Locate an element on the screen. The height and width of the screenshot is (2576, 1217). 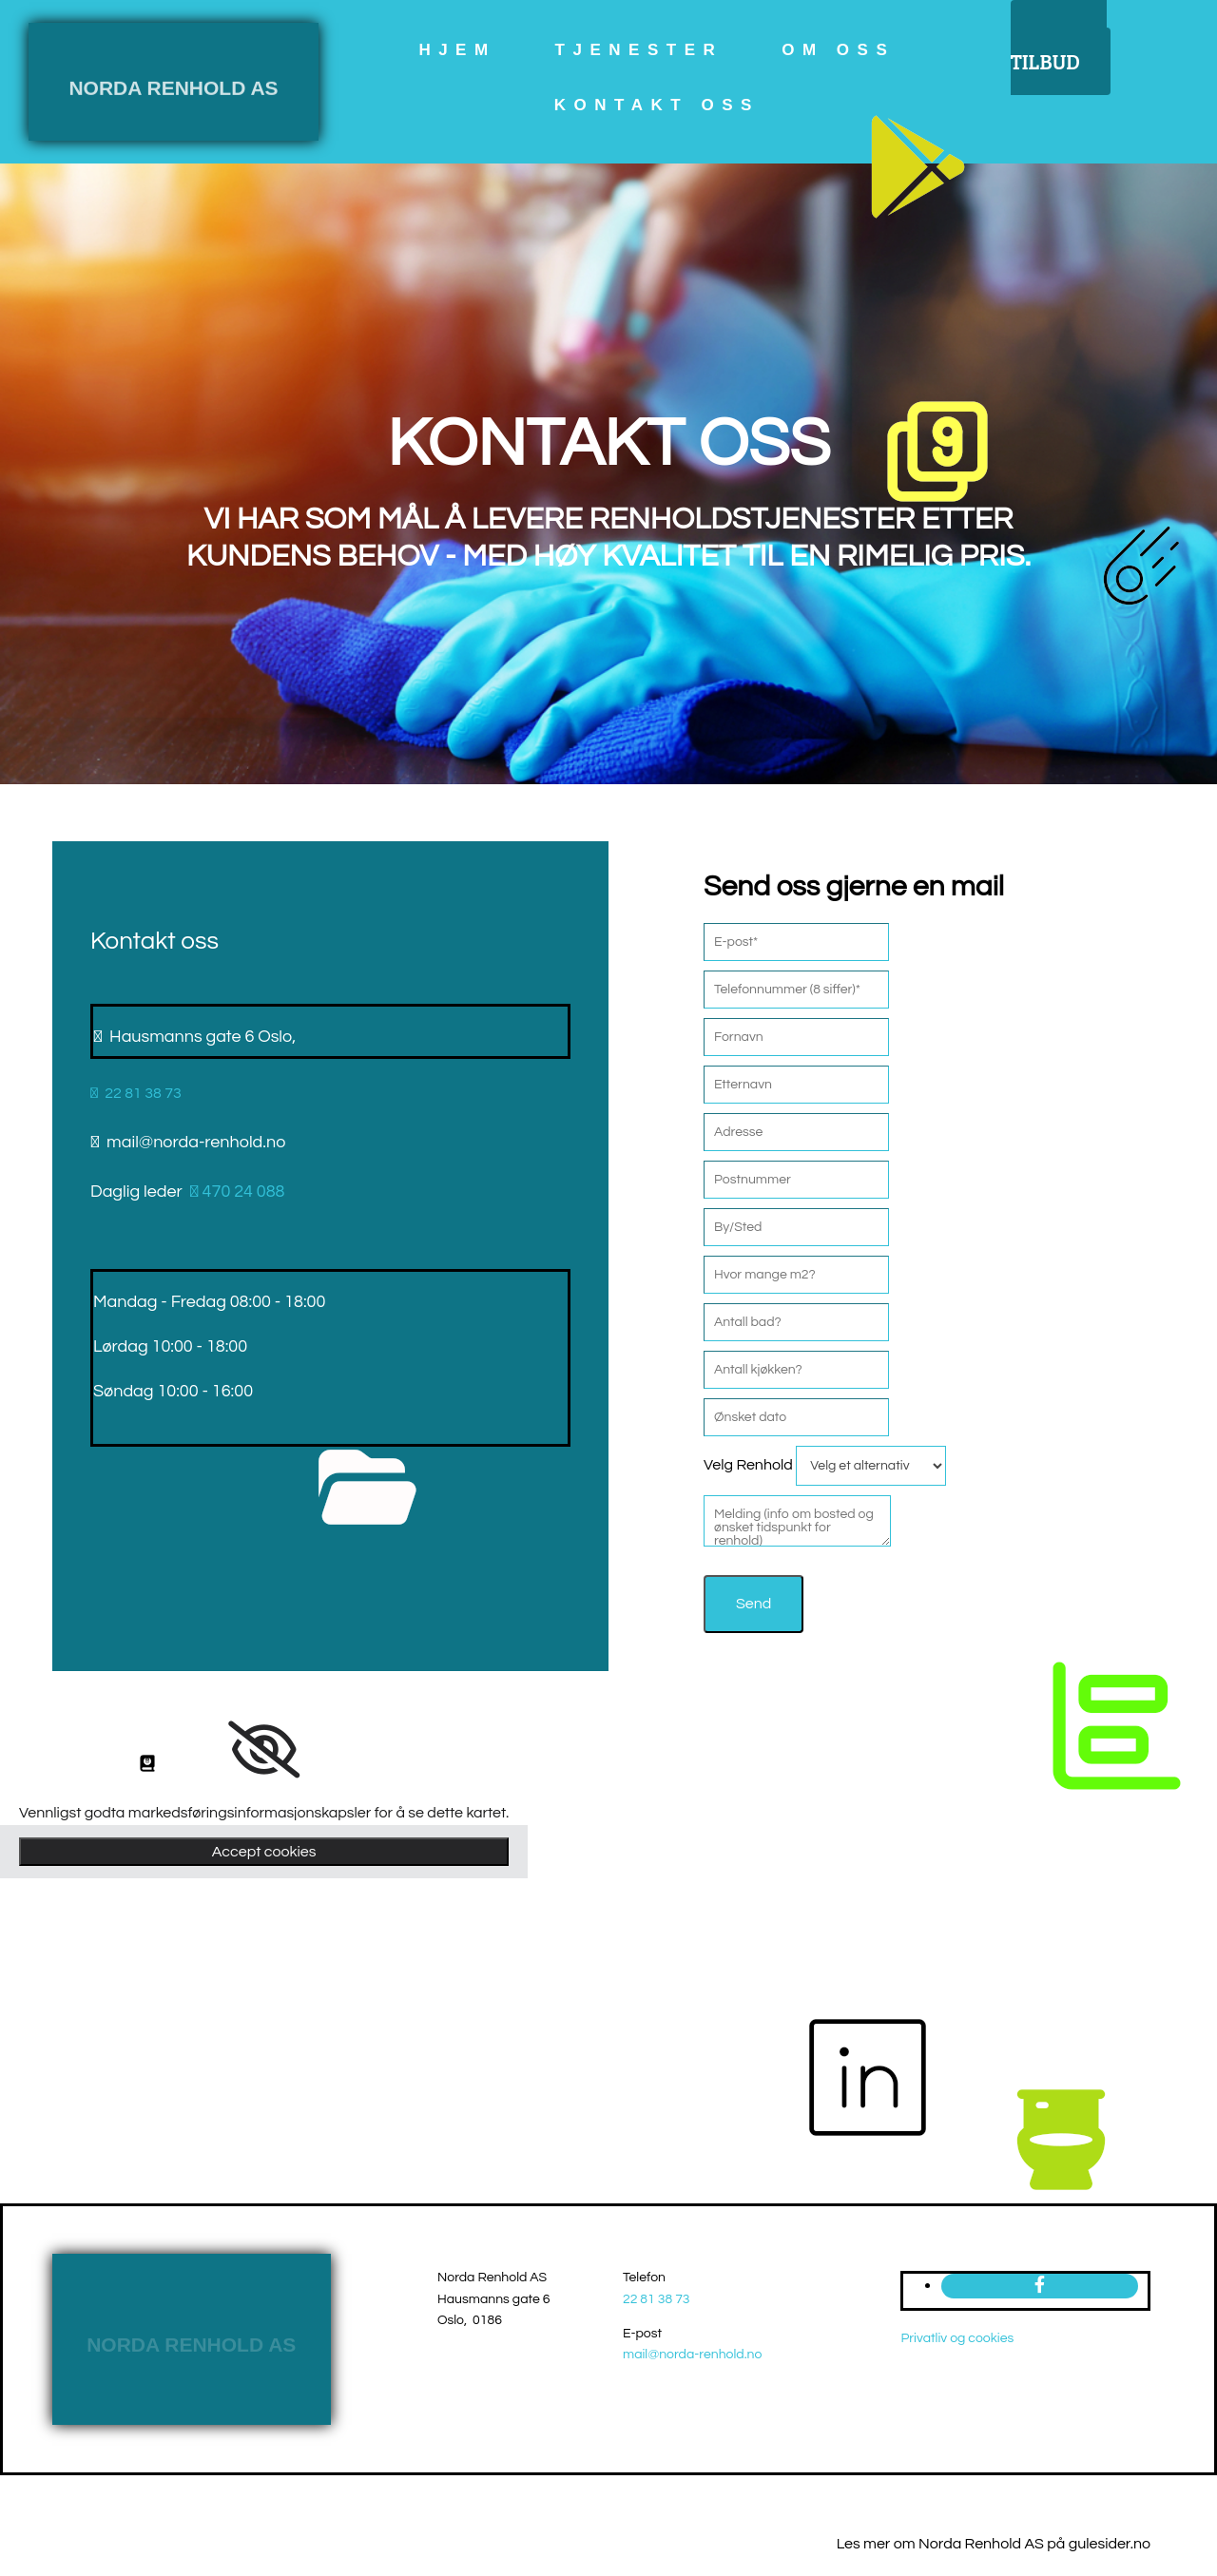
indicates a trending or viral item is located at coordinates (1141, 567).